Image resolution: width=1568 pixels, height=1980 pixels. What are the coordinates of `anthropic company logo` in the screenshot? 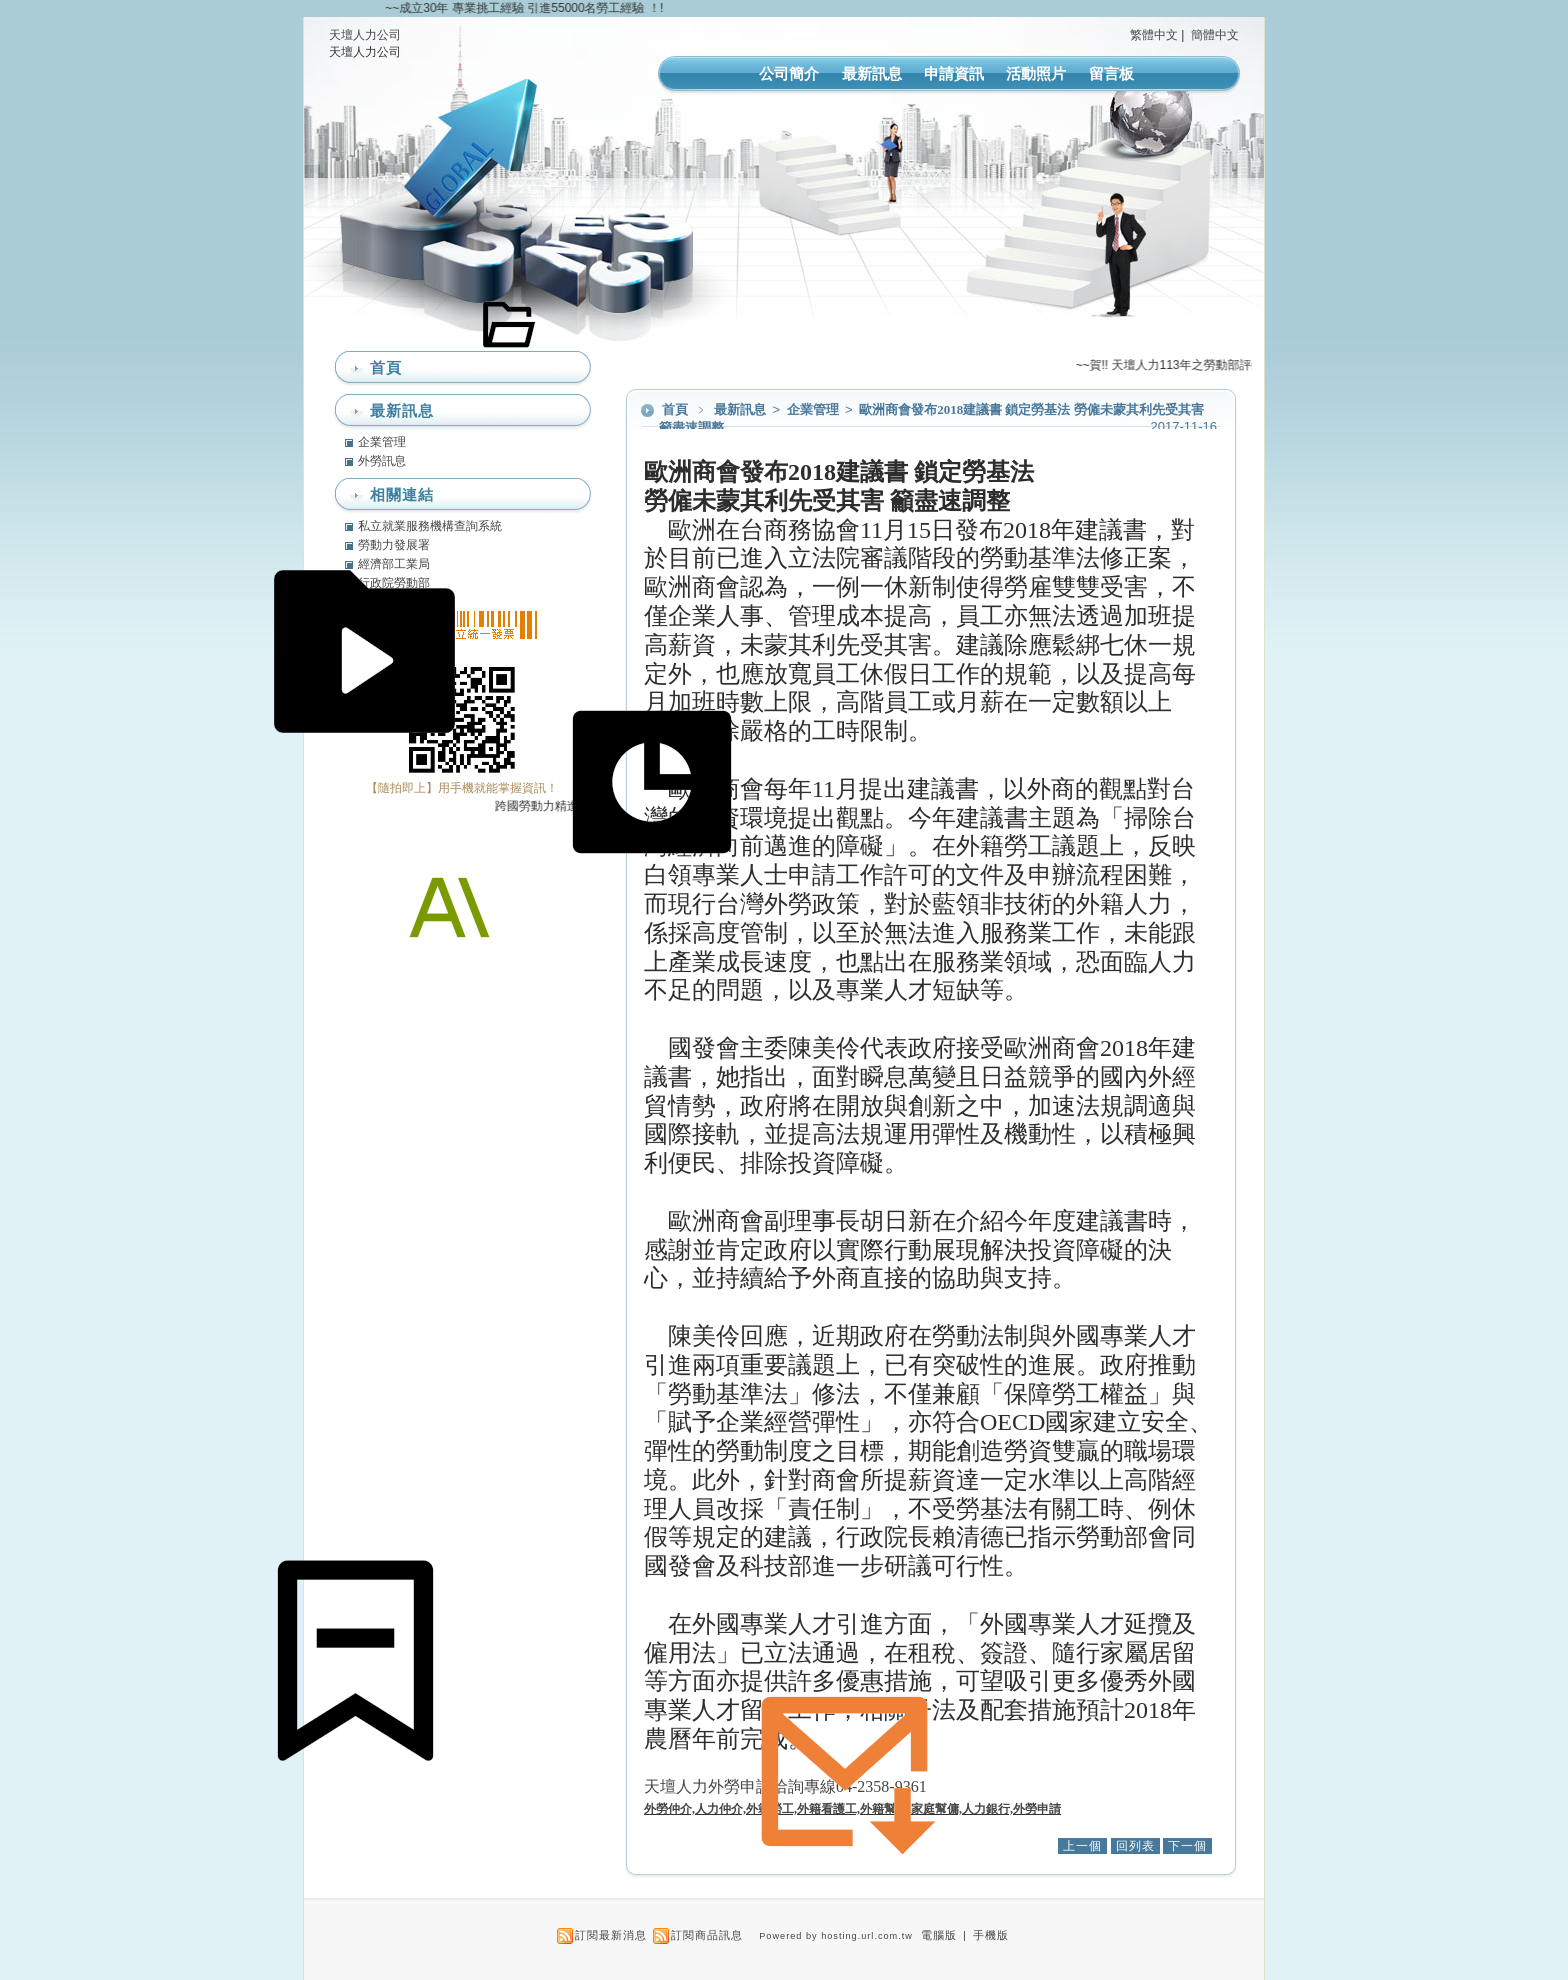 It's located at (449, 905).